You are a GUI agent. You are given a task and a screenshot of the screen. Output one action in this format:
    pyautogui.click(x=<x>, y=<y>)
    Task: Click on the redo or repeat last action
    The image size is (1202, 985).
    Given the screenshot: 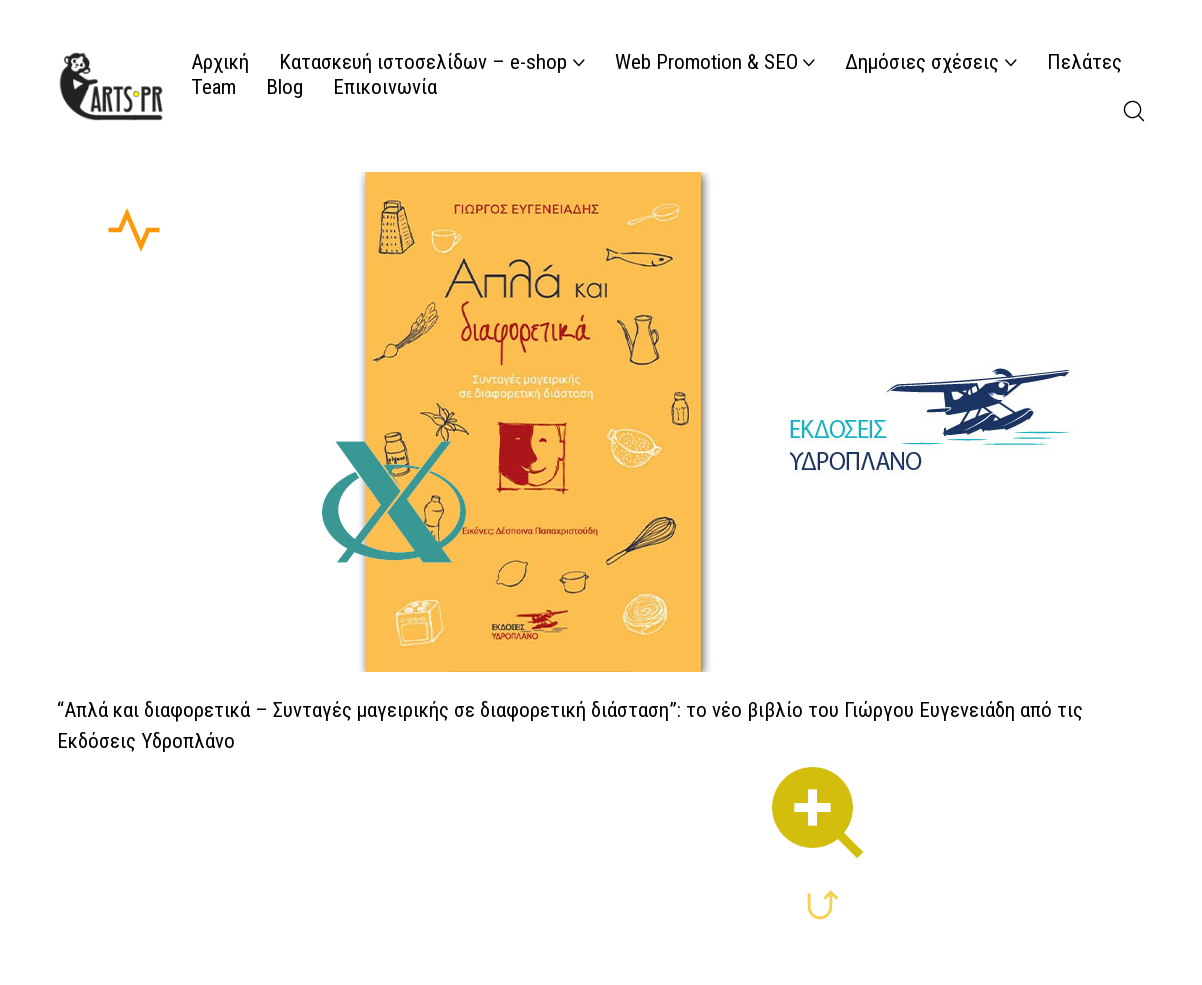 What is the action you would take?
    pyautogui.click(x=821, y=905)
    